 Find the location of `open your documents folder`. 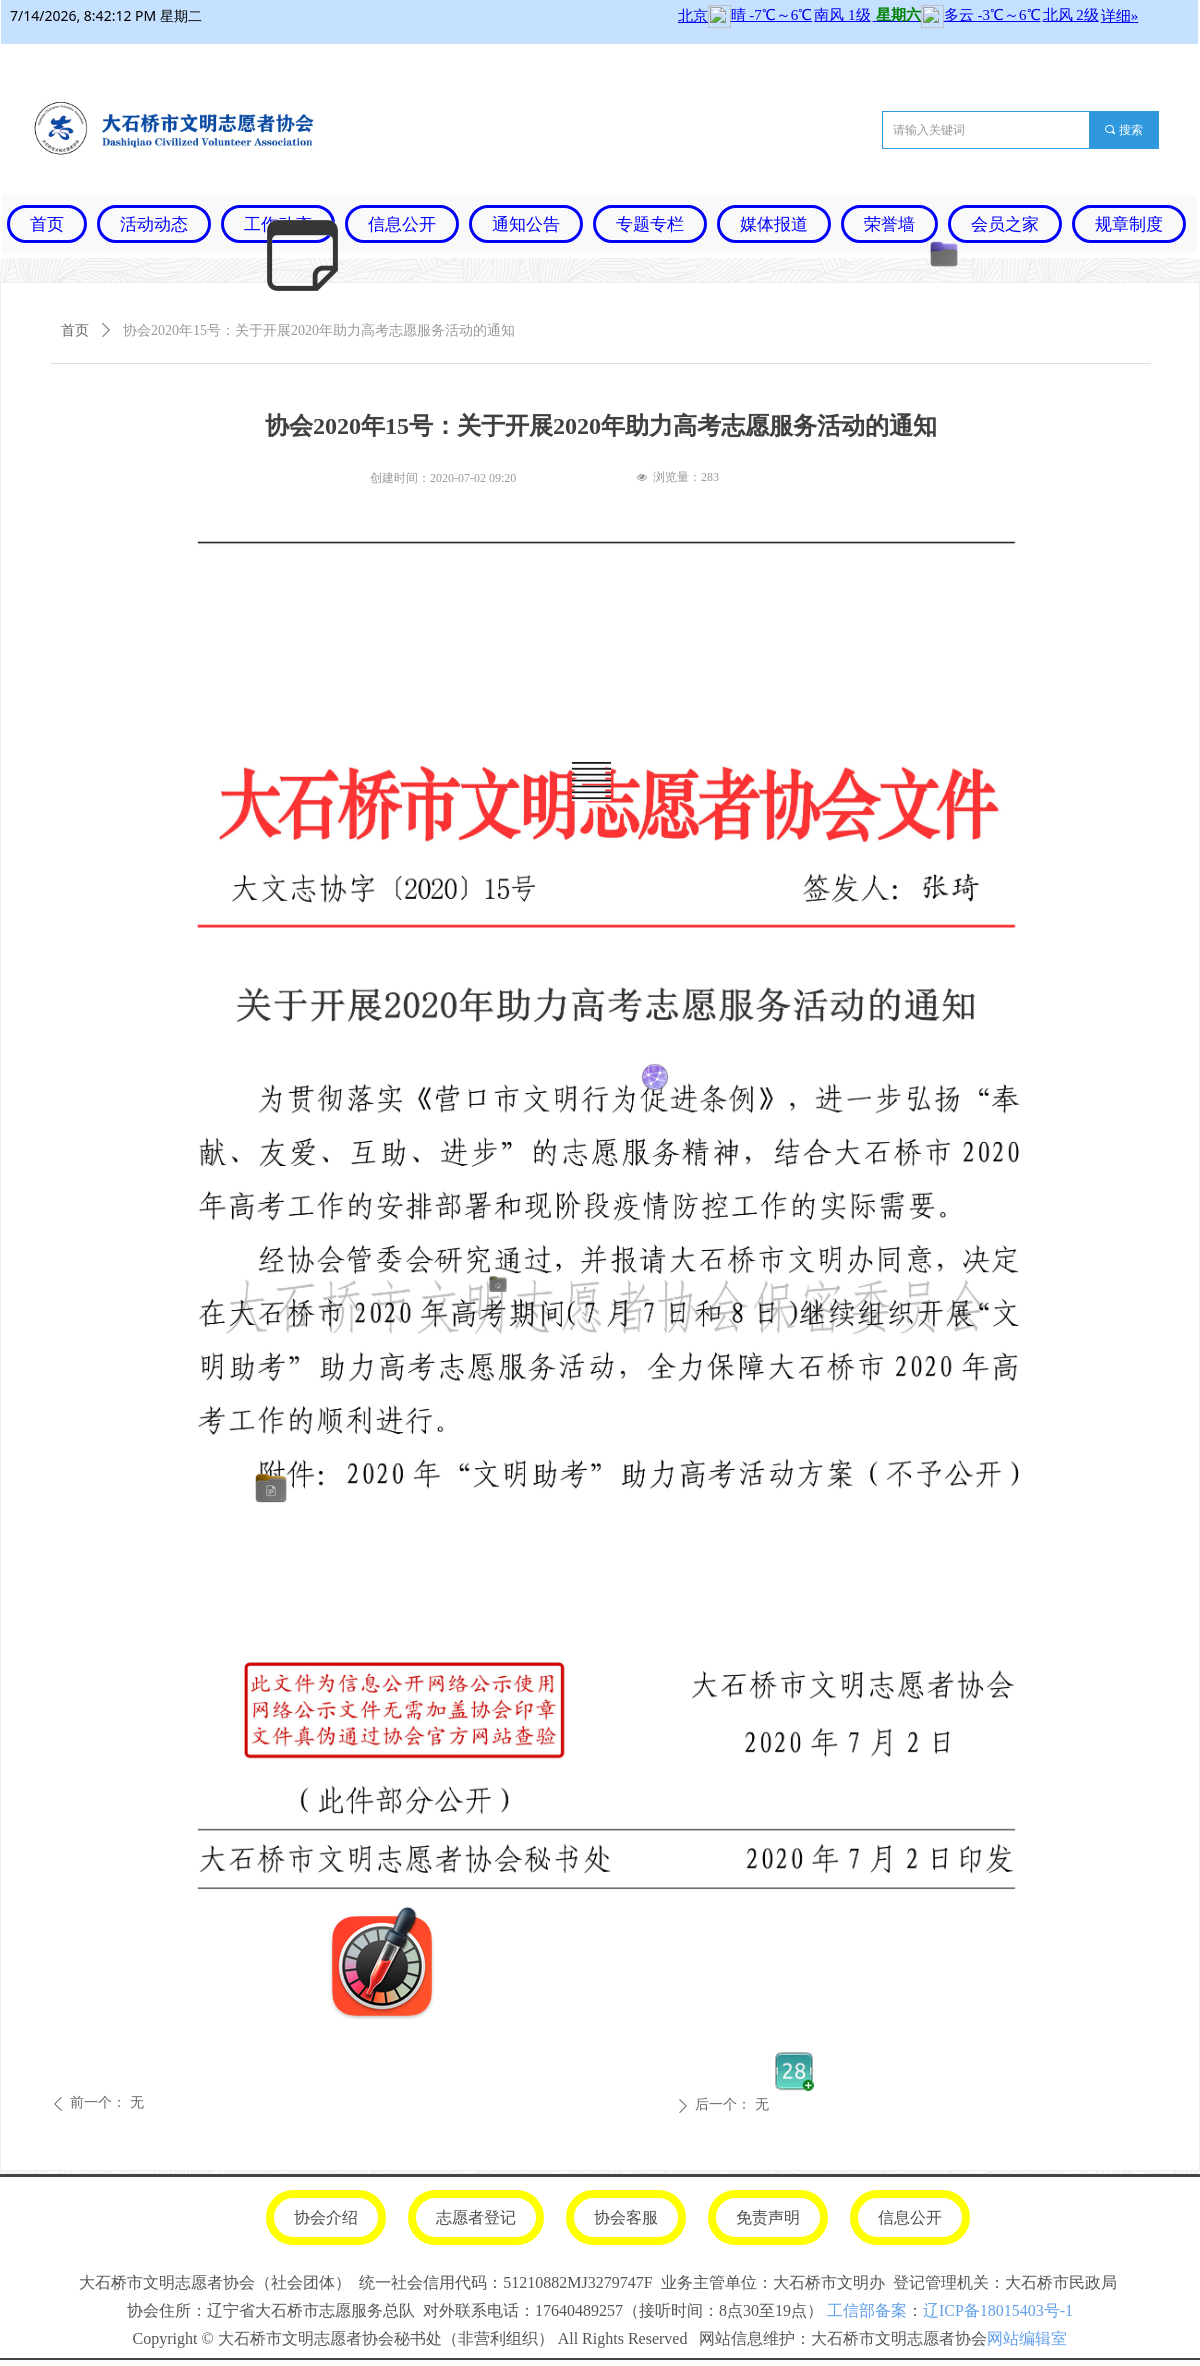

open your documents folder is located at coordinates (271, 1488).